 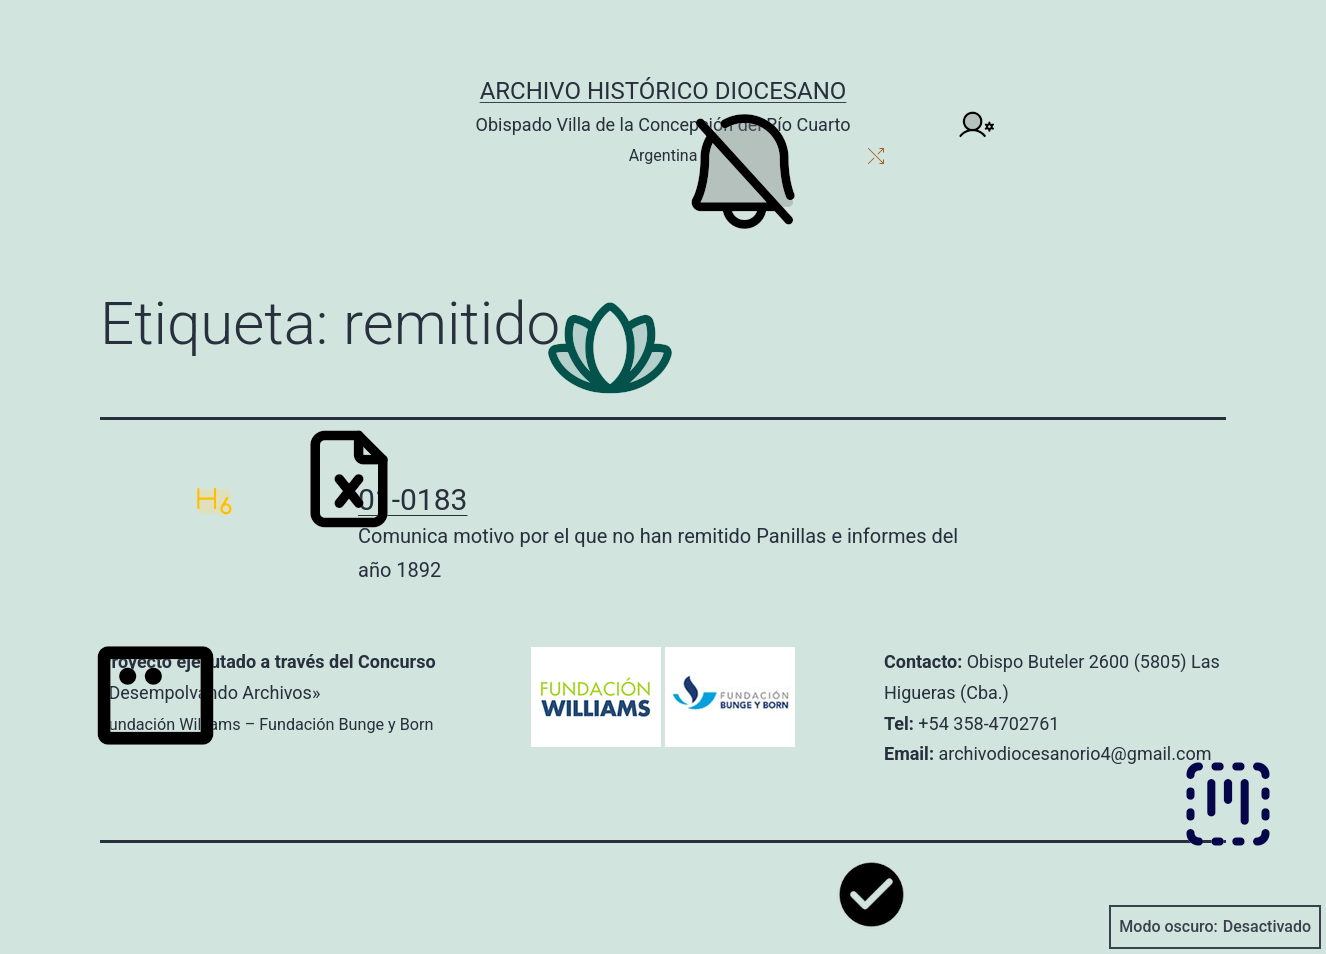 What do you see at coordinates (349, 479) in the screenshot?
I see `remove or delete a file` at bounding box center [349, 479].